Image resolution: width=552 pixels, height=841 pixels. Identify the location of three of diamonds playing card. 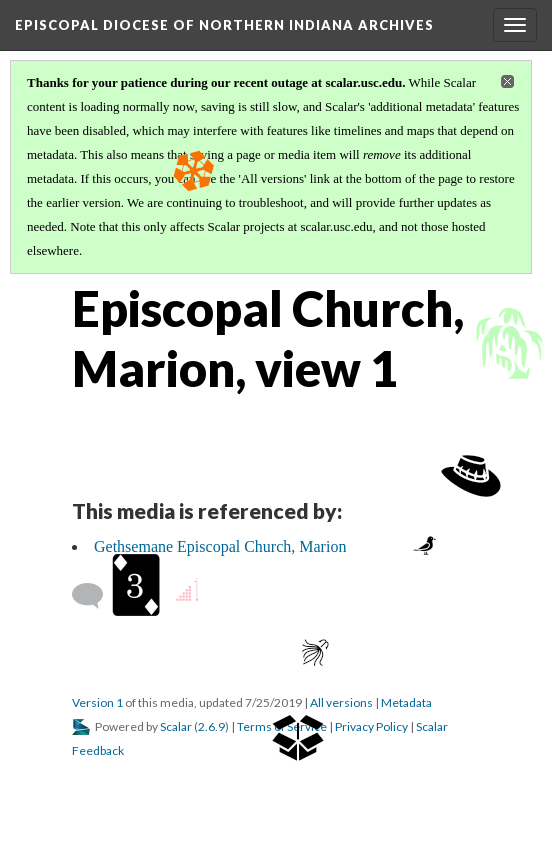
(136, 585).